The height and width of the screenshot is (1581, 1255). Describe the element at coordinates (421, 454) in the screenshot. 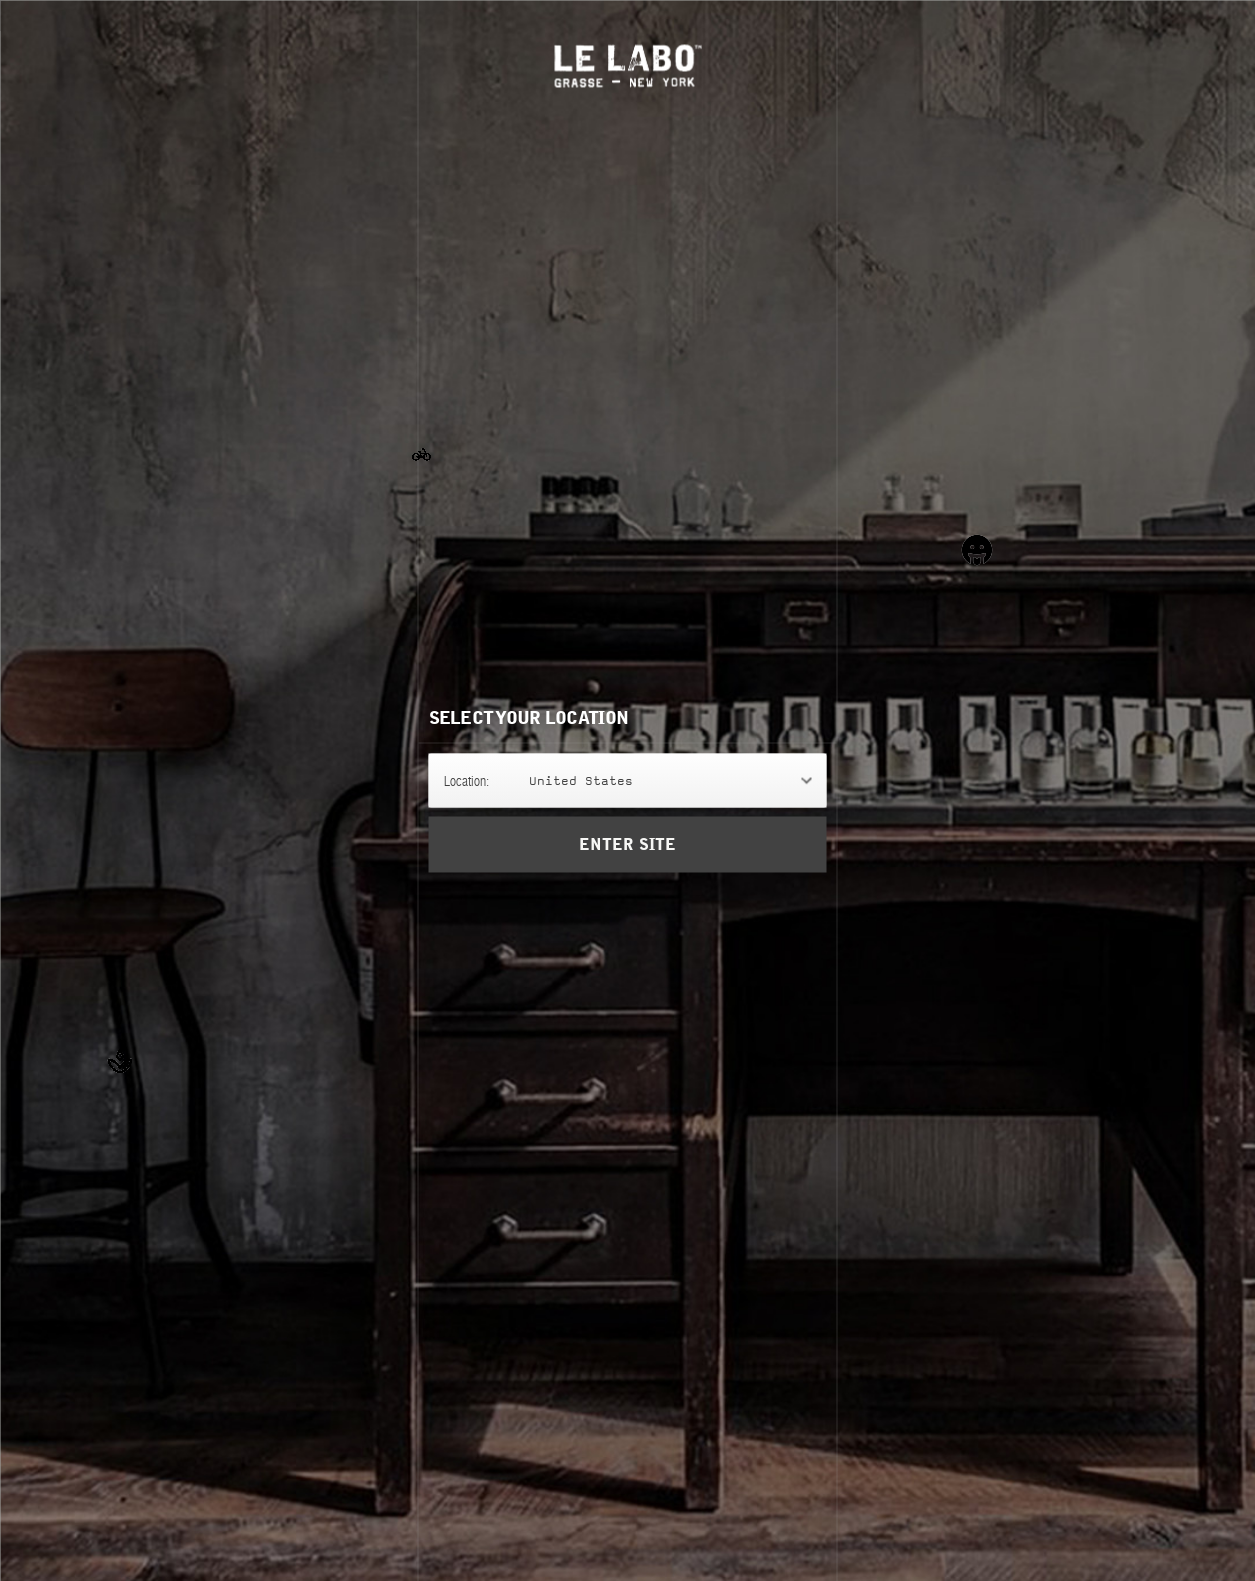

I see `view nearby bike routes or cycling directions` at that location.